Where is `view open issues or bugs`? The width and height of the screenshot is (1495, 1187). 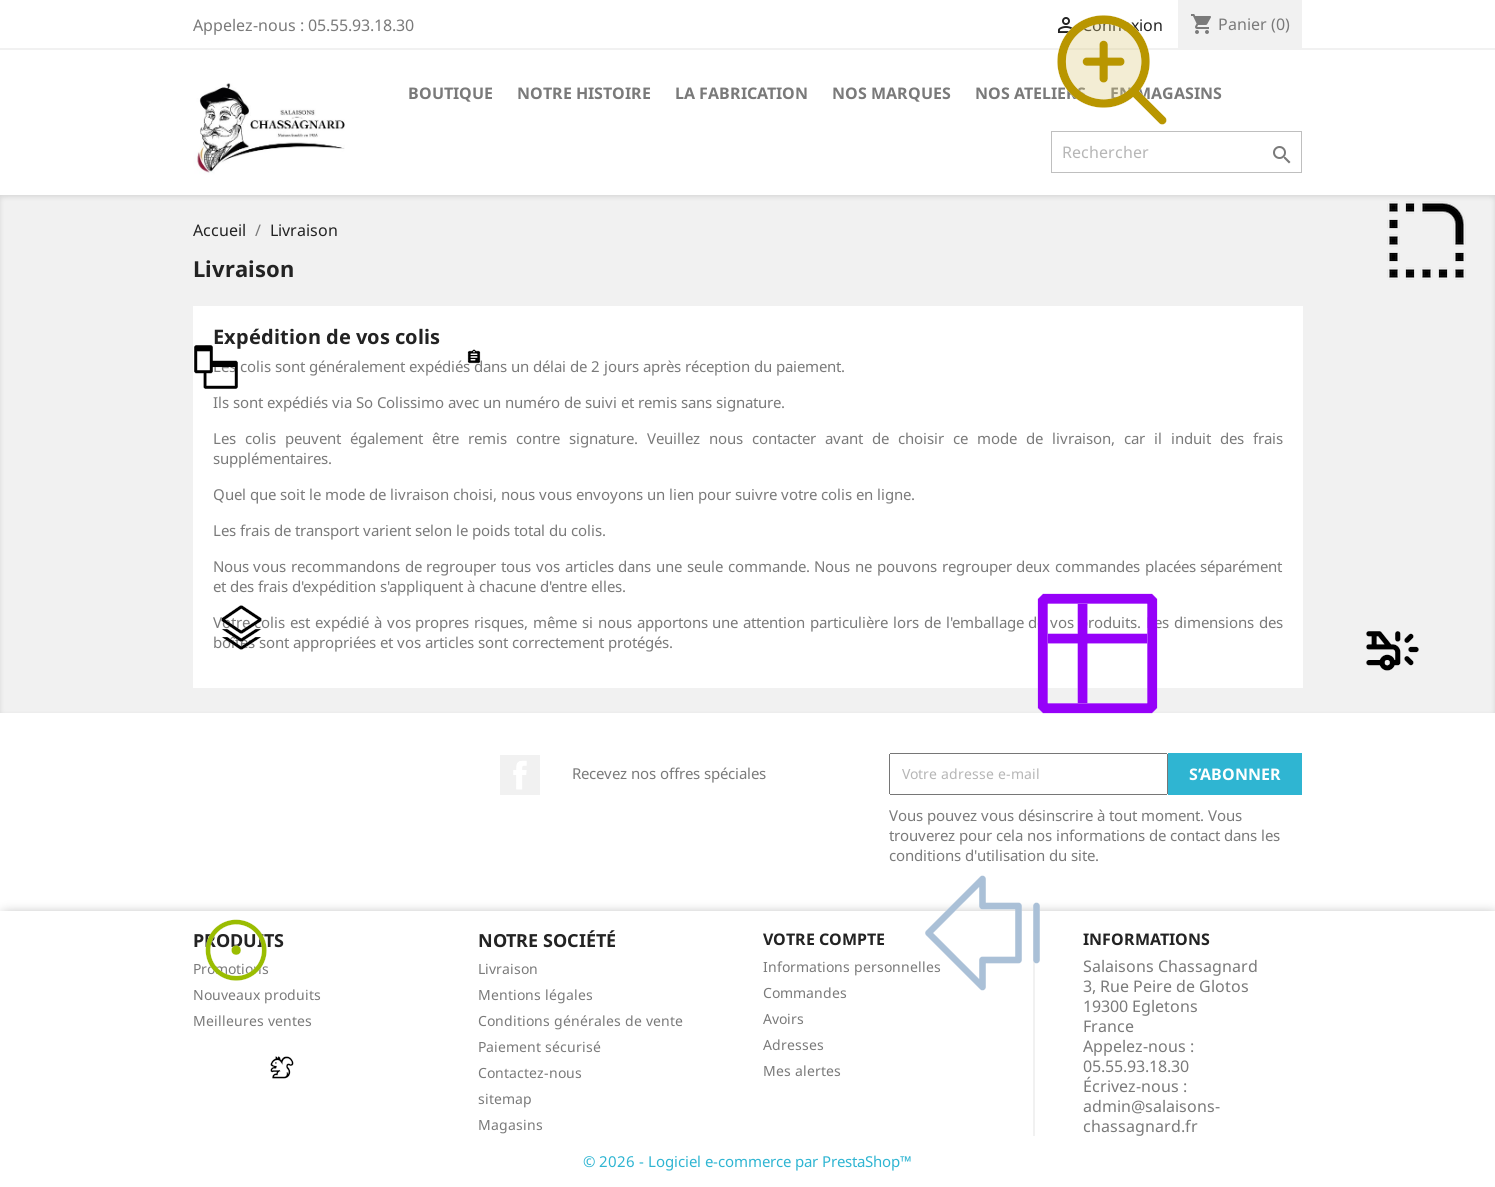
view open issues or bugs is located at coordinates (238, 952).